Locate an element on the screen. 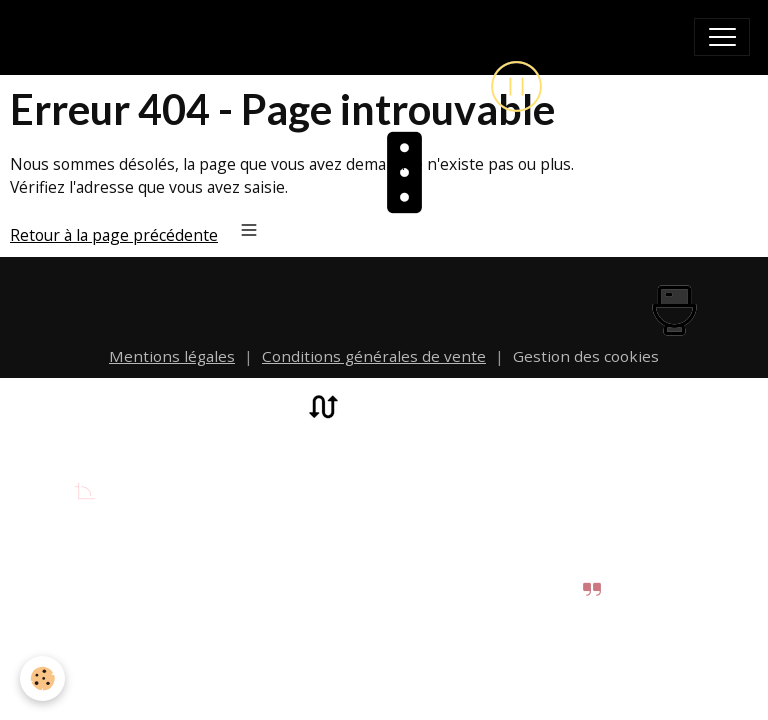 Image resolution: width=768 pixels, height=720 pixels. view or add a quote is located at coordinates (592, 589).